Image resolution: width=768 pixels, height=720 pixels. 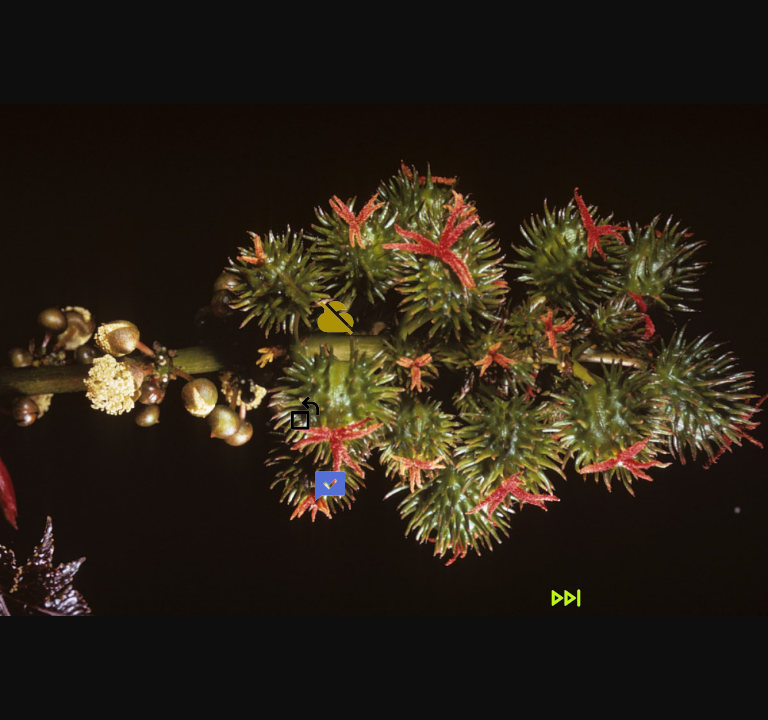 What do you see at coordinates (305, 414) in the screenshot?
I see `rotate object counterclockwise` at bounding box center [305, 414].